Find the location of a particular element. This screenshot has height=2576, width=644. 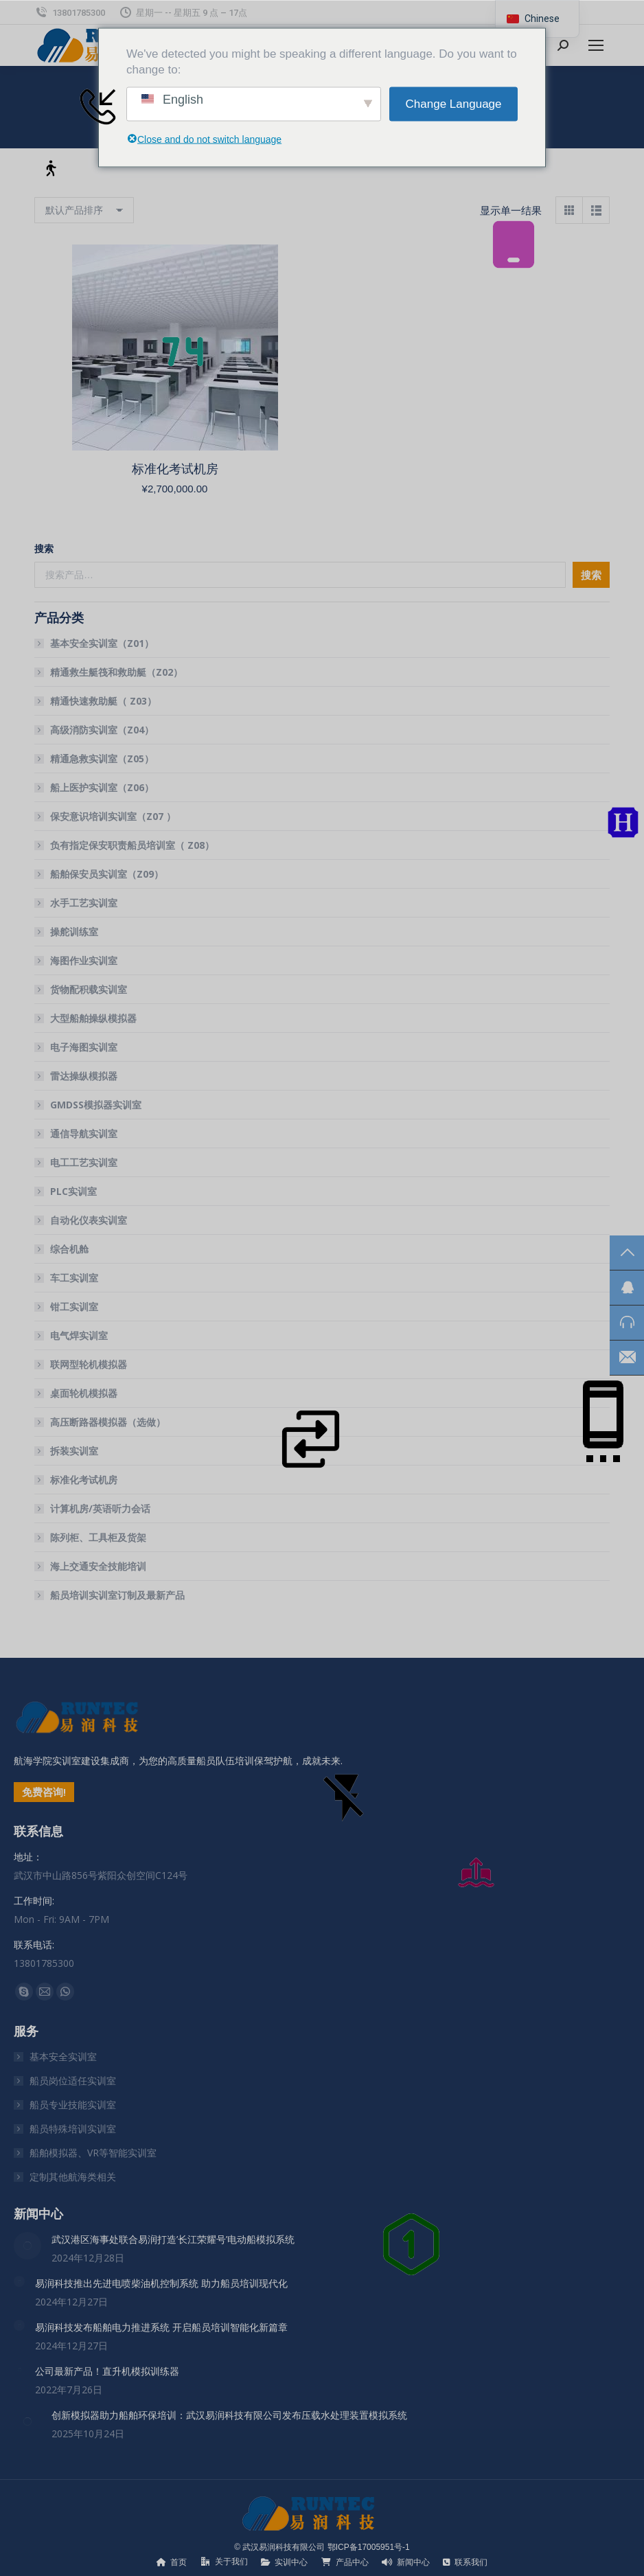

disable camera flash is located at coordinates (347, 1798).